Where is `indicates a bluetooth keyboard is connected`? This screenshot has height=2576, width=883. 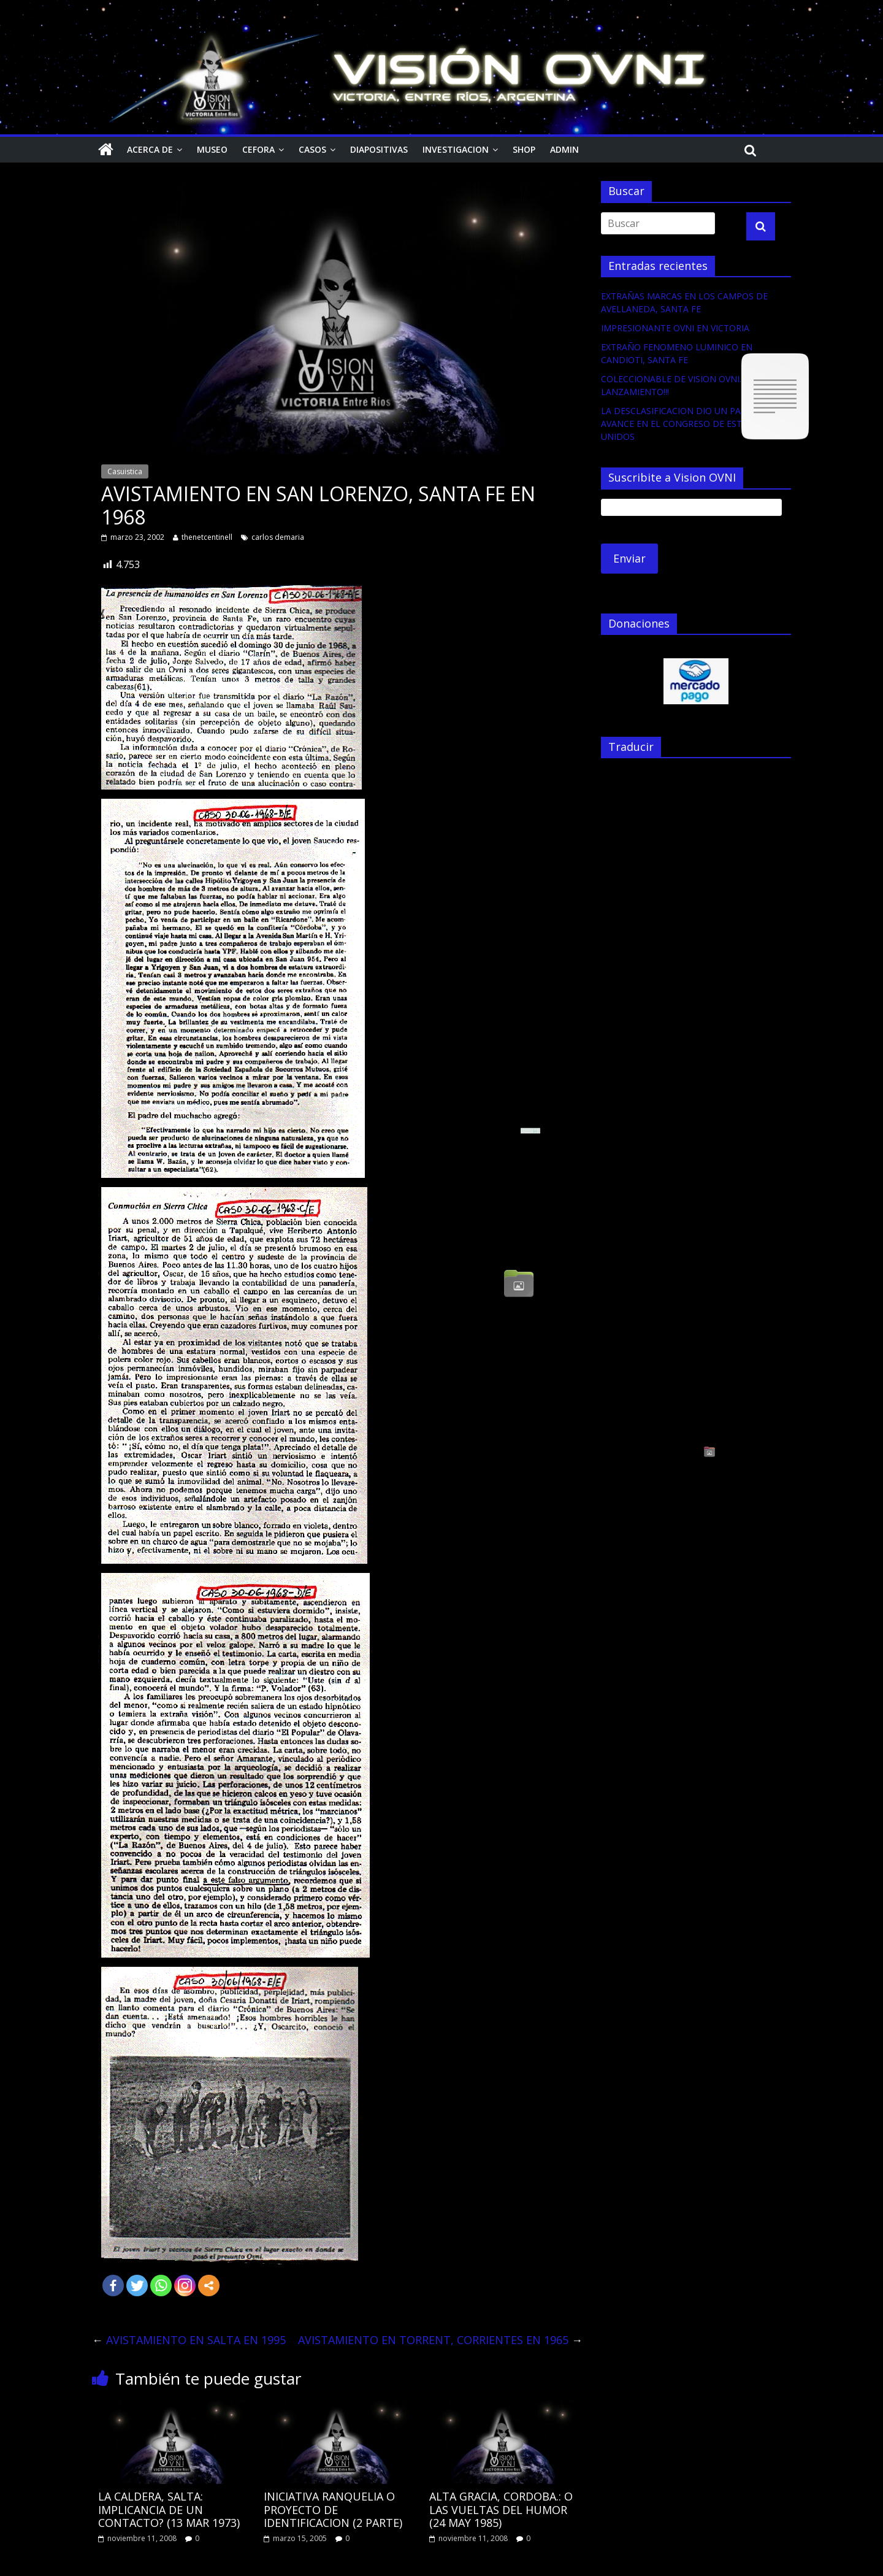 indicates a bluetooth keyboard is connected is located at coordinates (530, 1131).